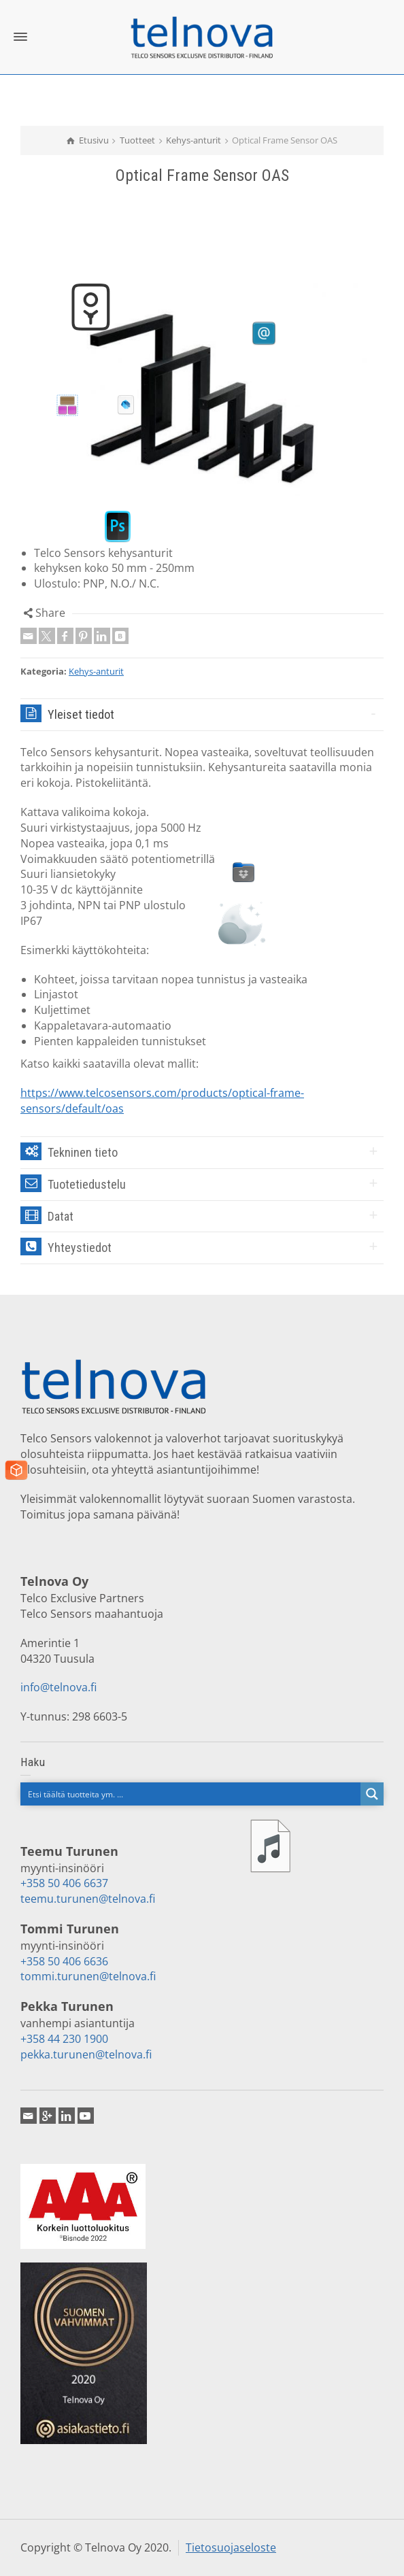  Describe the element at coordinates (16, 1470) in the screenshot. I see `open a 3D model file in OBJ format` at that location.